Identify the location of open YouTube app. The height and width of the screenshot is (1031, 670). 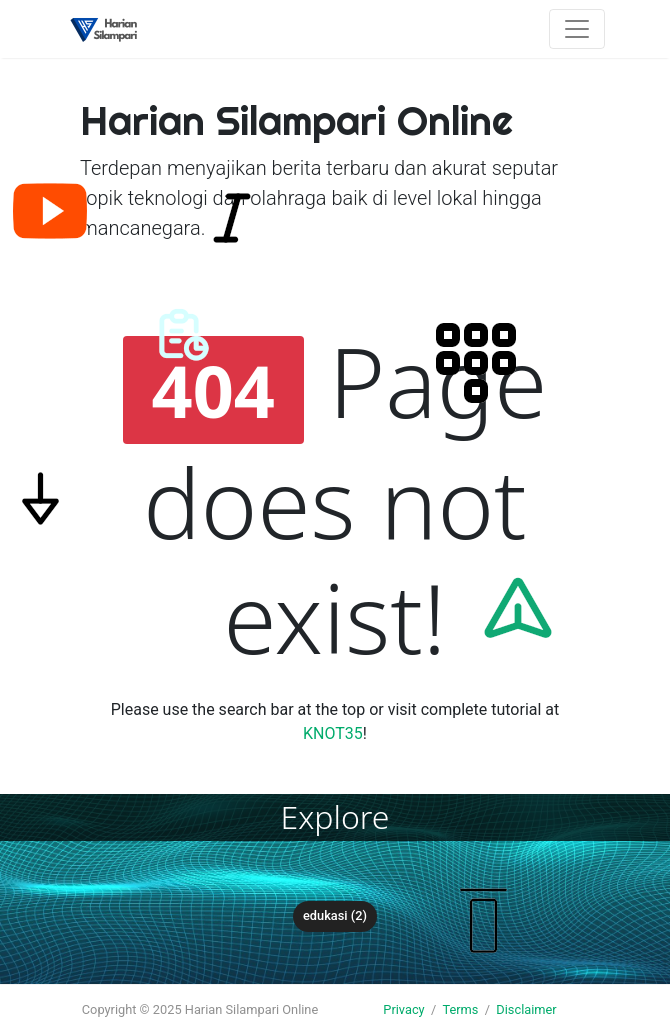
(50, 211).